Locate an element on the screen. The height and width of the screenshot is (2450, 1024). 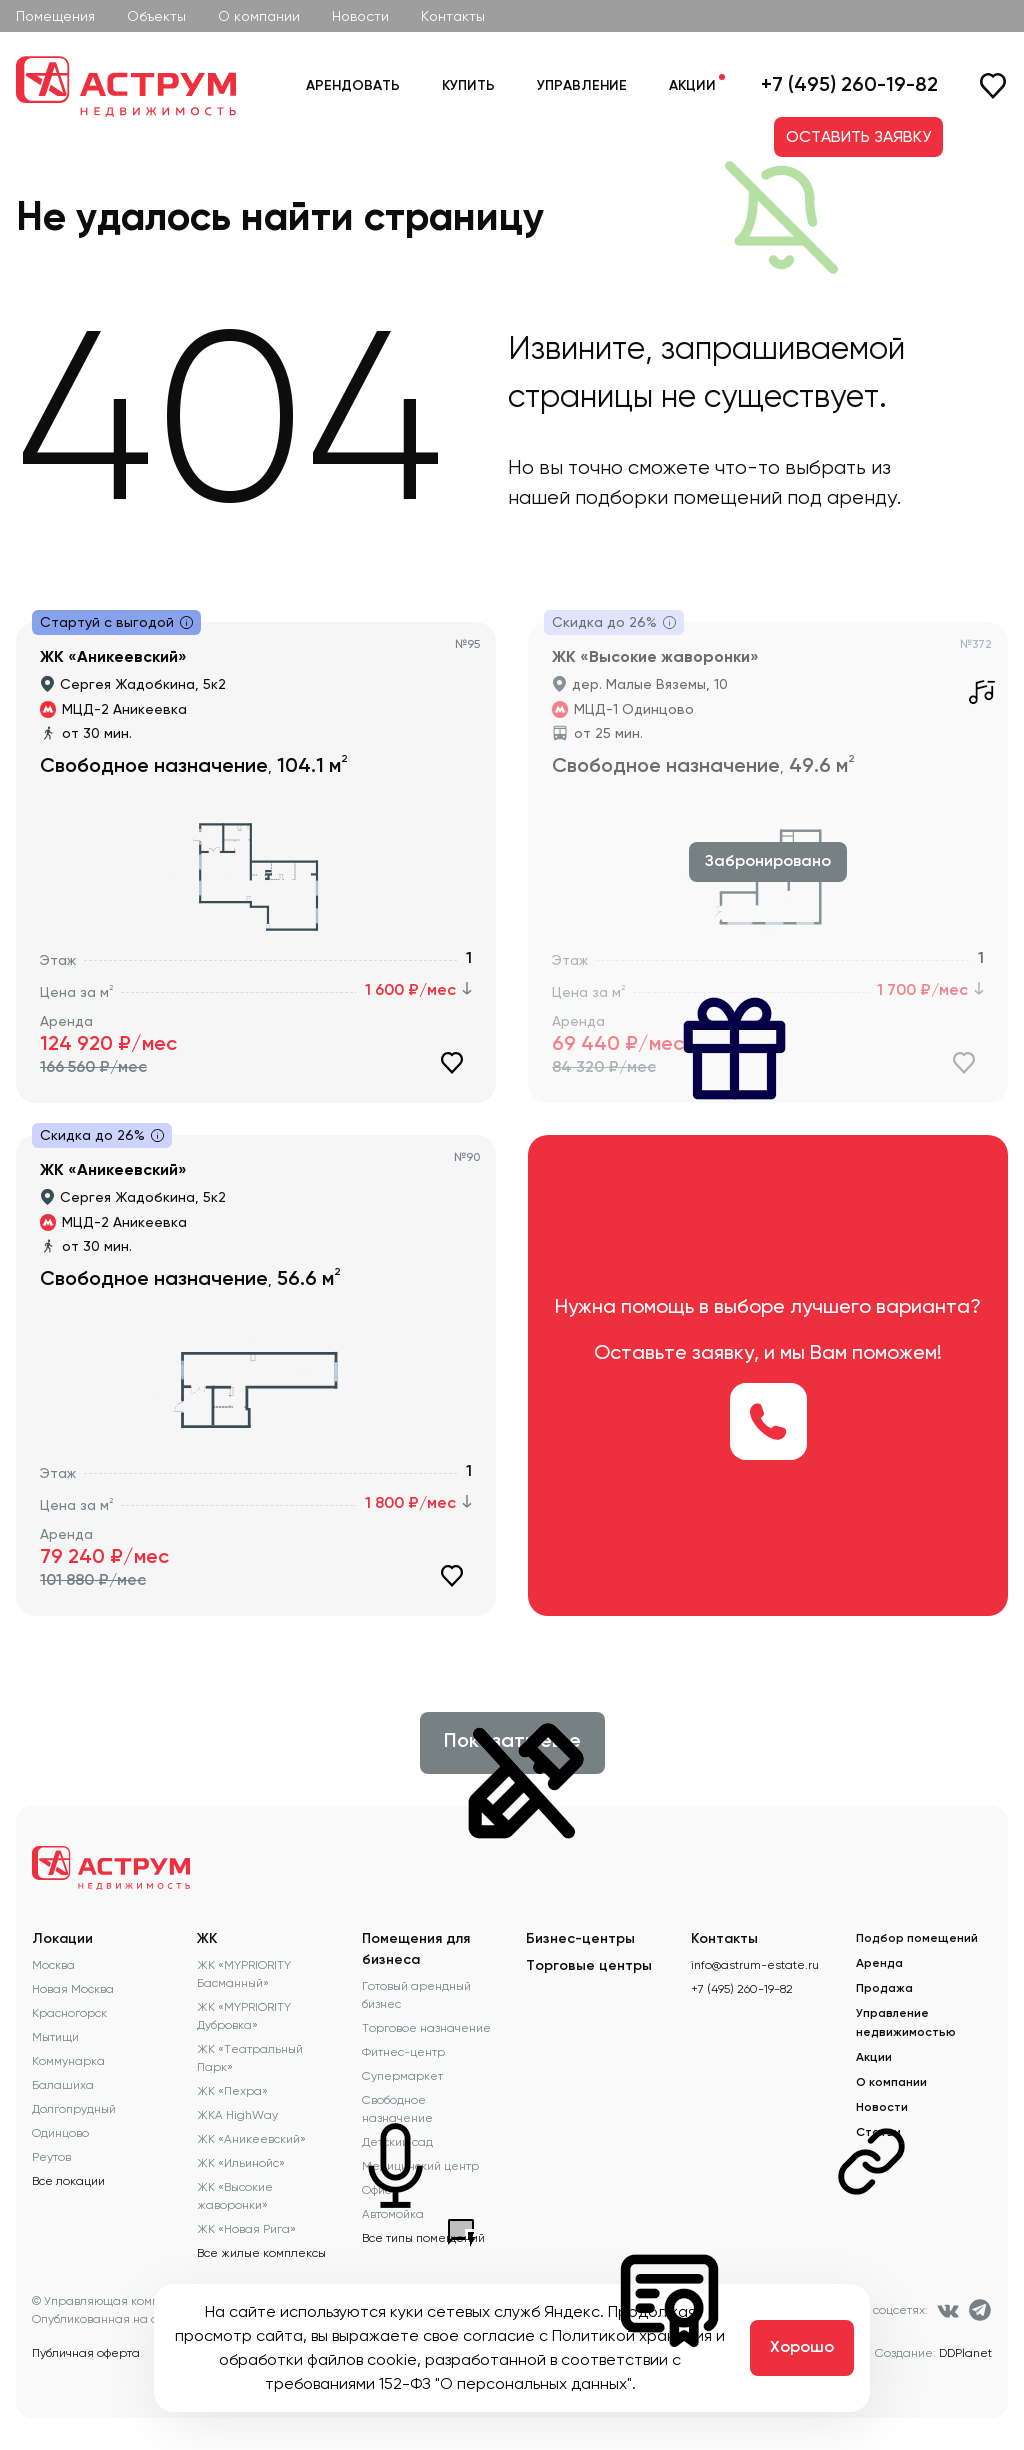
copy or share a link is located at coordinates (871, 2161).